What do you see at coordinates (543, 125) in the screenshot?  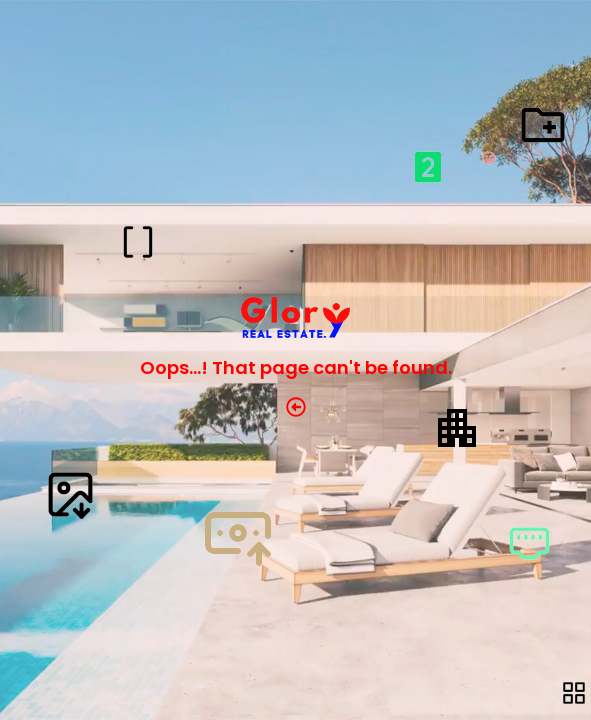 I see `create a new folder` at bounding box center [543, 125].